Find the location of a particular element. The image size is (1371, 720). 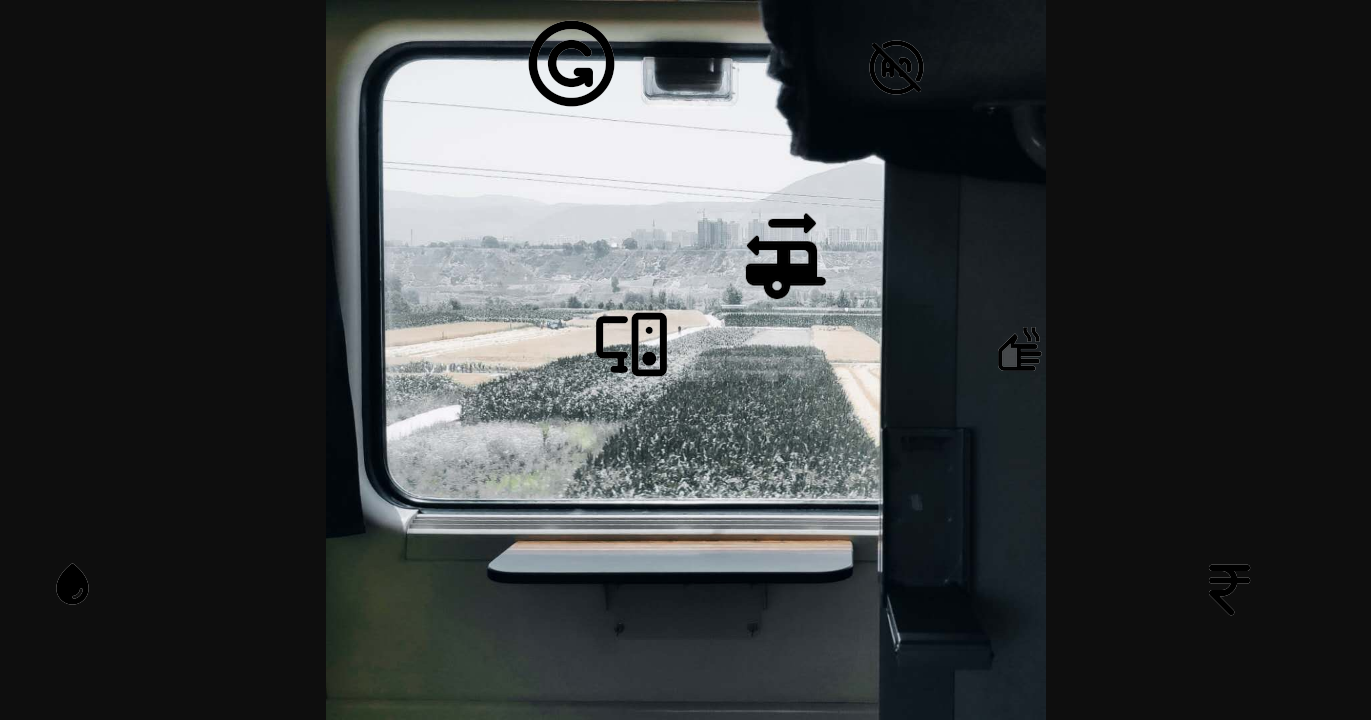

view connected devices is located at coordinates (631, 344).